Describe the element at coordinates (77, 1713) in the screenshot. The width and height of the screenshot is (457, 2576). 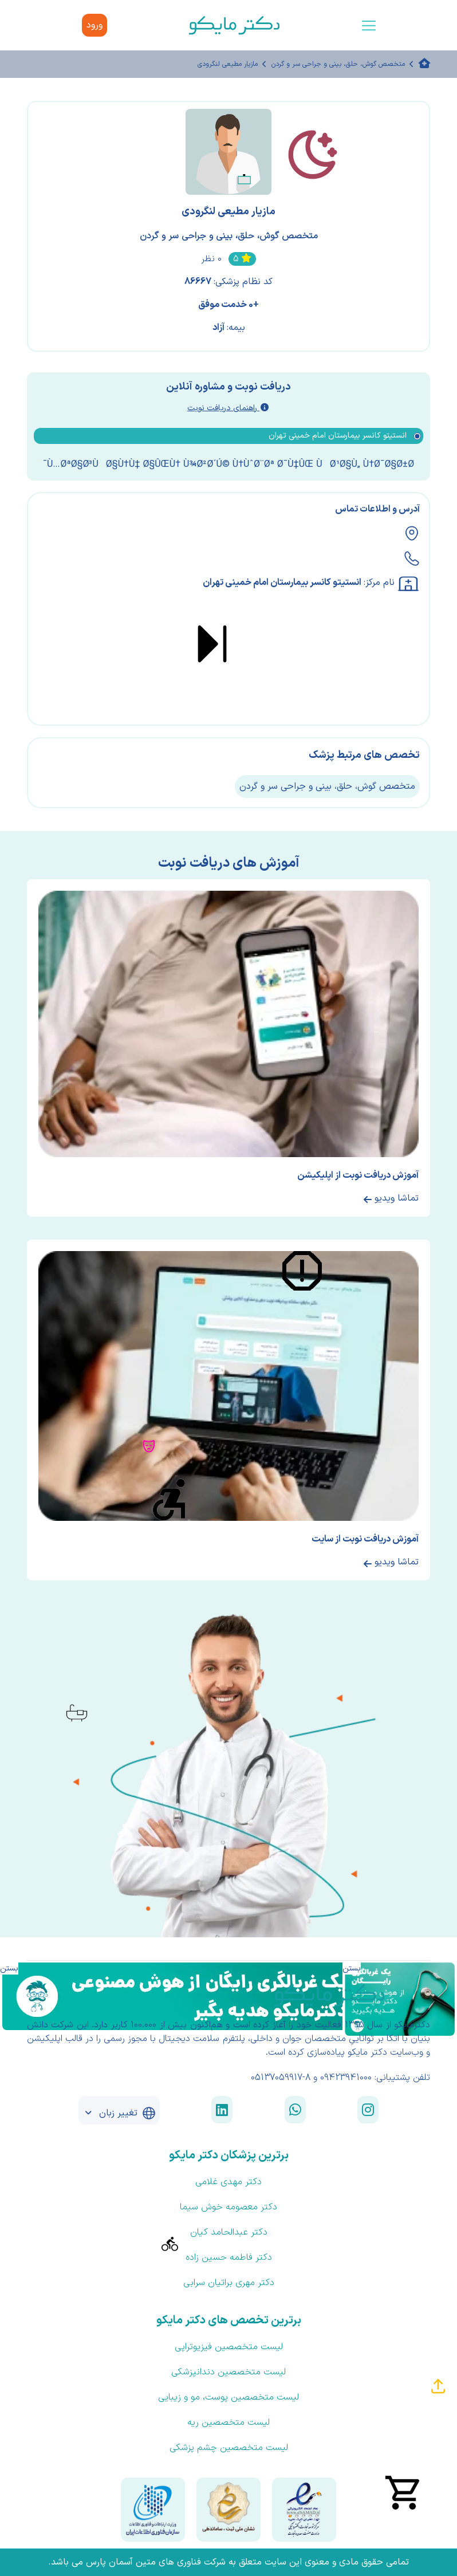
I see `view bathroom amenities` at that location.